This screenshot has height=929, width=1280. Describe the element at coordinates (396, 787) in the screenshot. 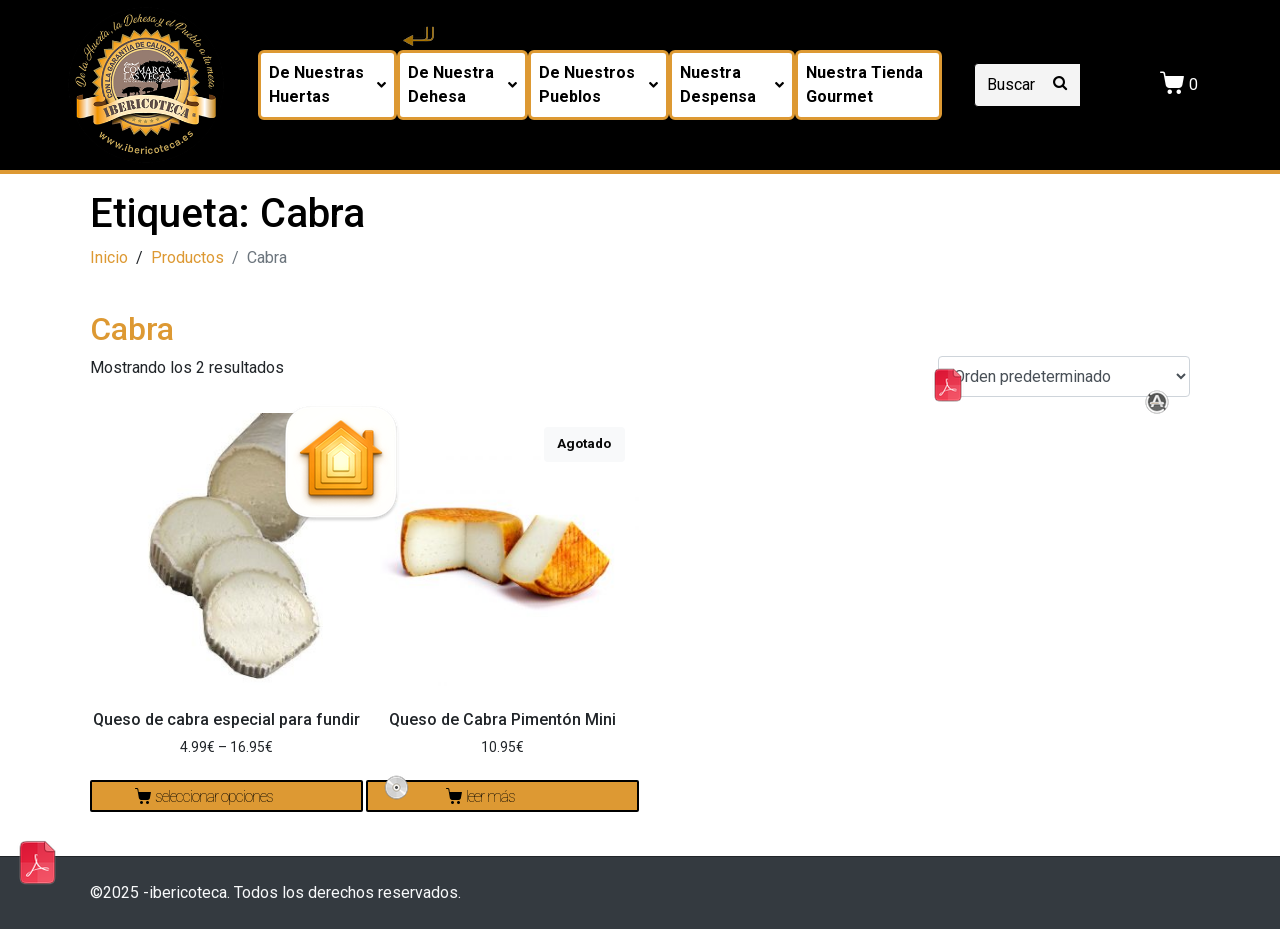

I see `access CD/DVD drive contents` at that location.